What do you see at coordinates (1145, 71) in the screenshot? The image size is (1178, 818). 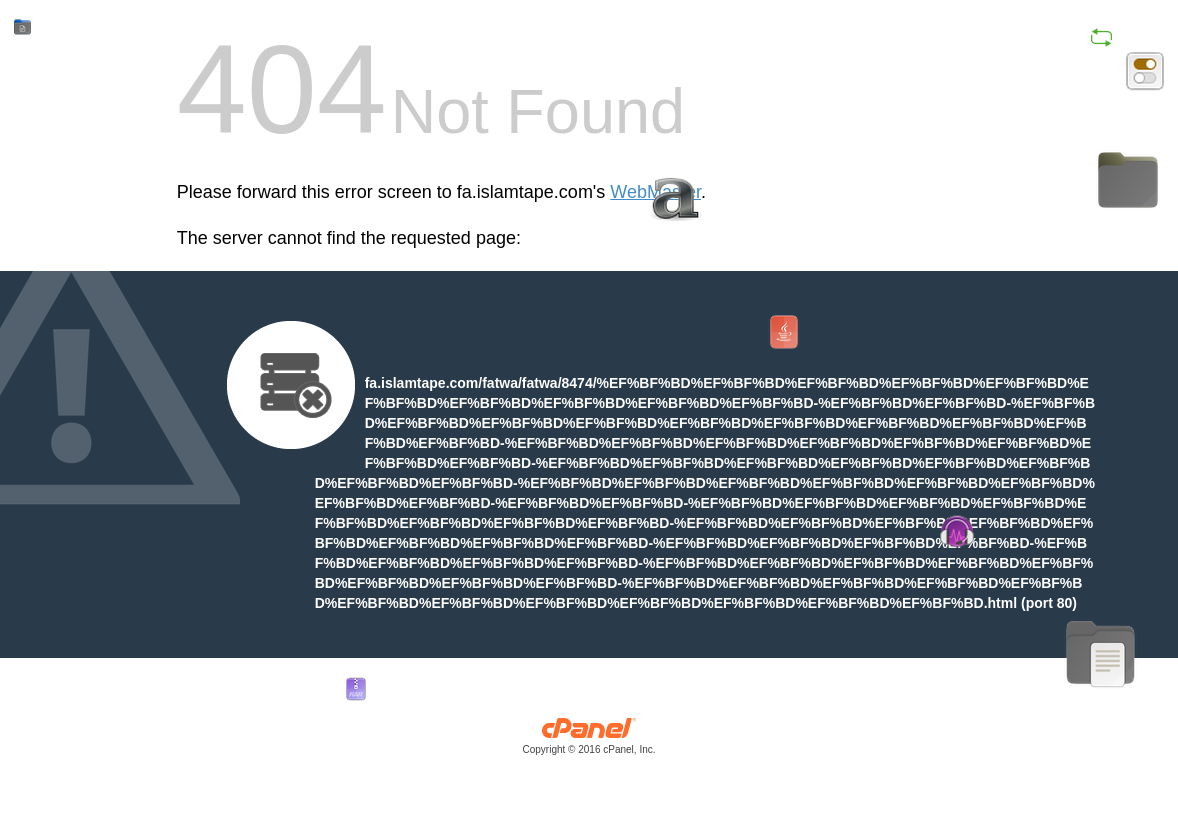 I see `open system tweaks or settings customization` at bounding box center [1145, 71].